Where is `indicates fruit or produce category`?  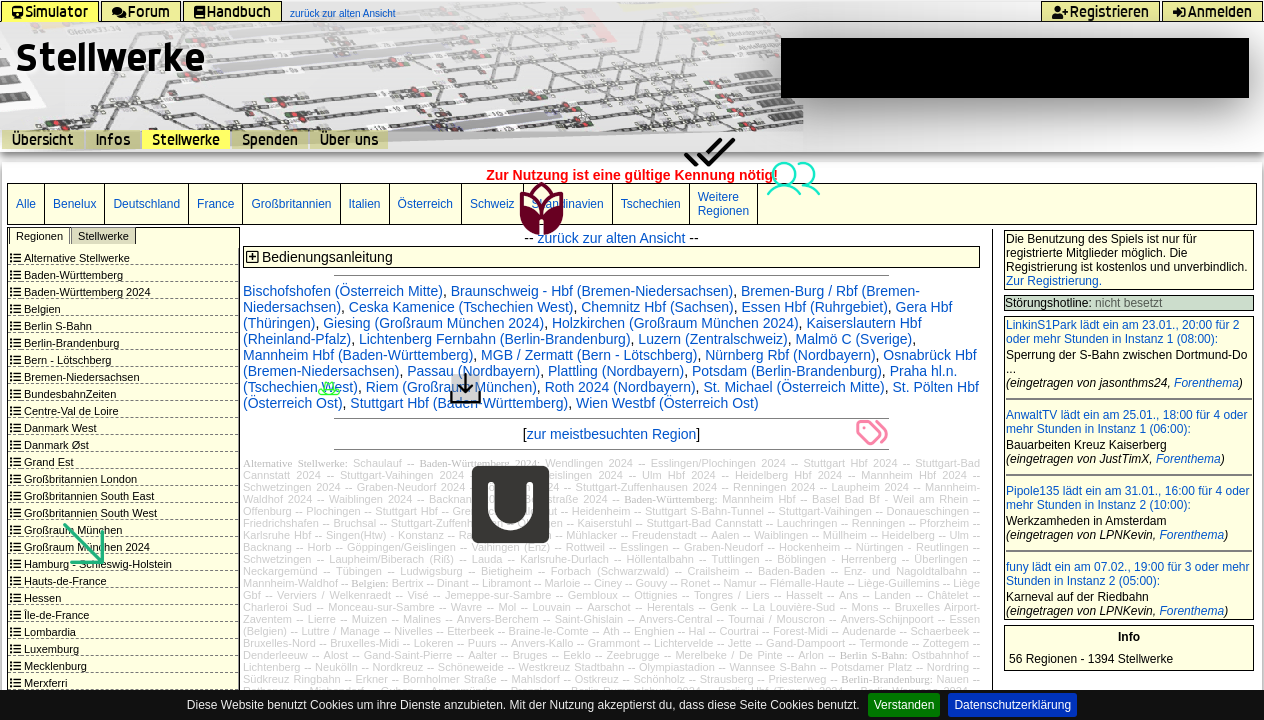 indicates fruit or produce category is located at coordinates (584, 117).